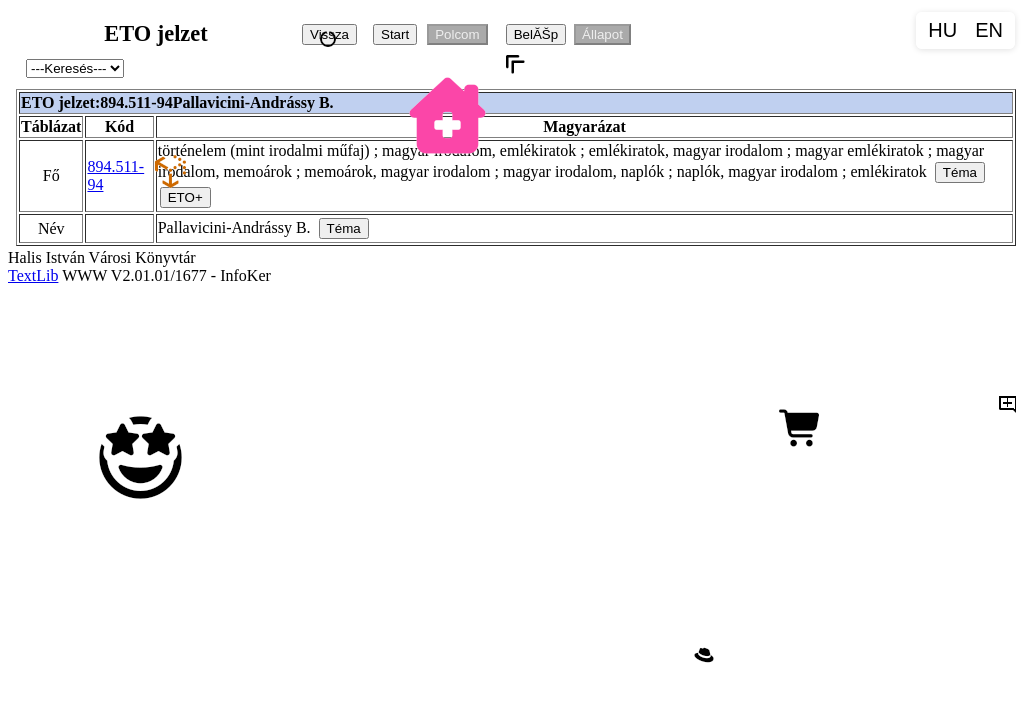 Image resolution: width=1027 pixels, height=720 pixels. I want to click on access home healthcare services, so click(447, 115).